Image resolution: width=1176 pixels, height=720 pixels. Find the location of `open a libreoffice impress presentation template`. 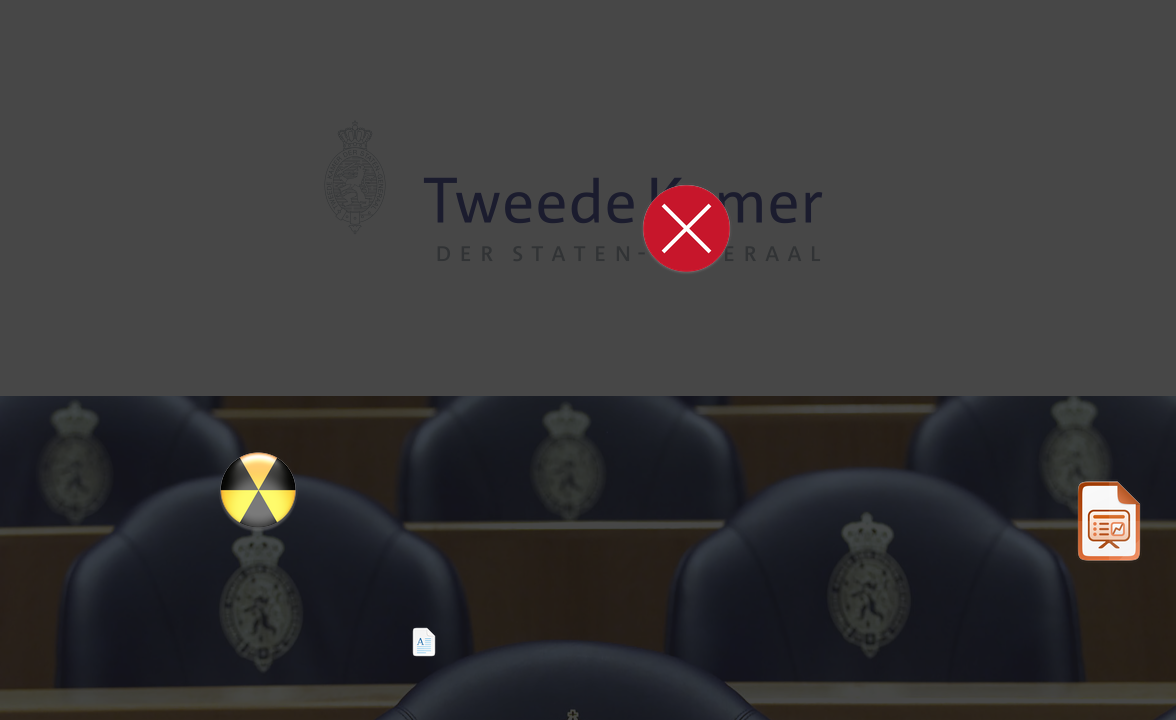

open a libreoffice impress presentation template is located at coordinates (1109, 521).